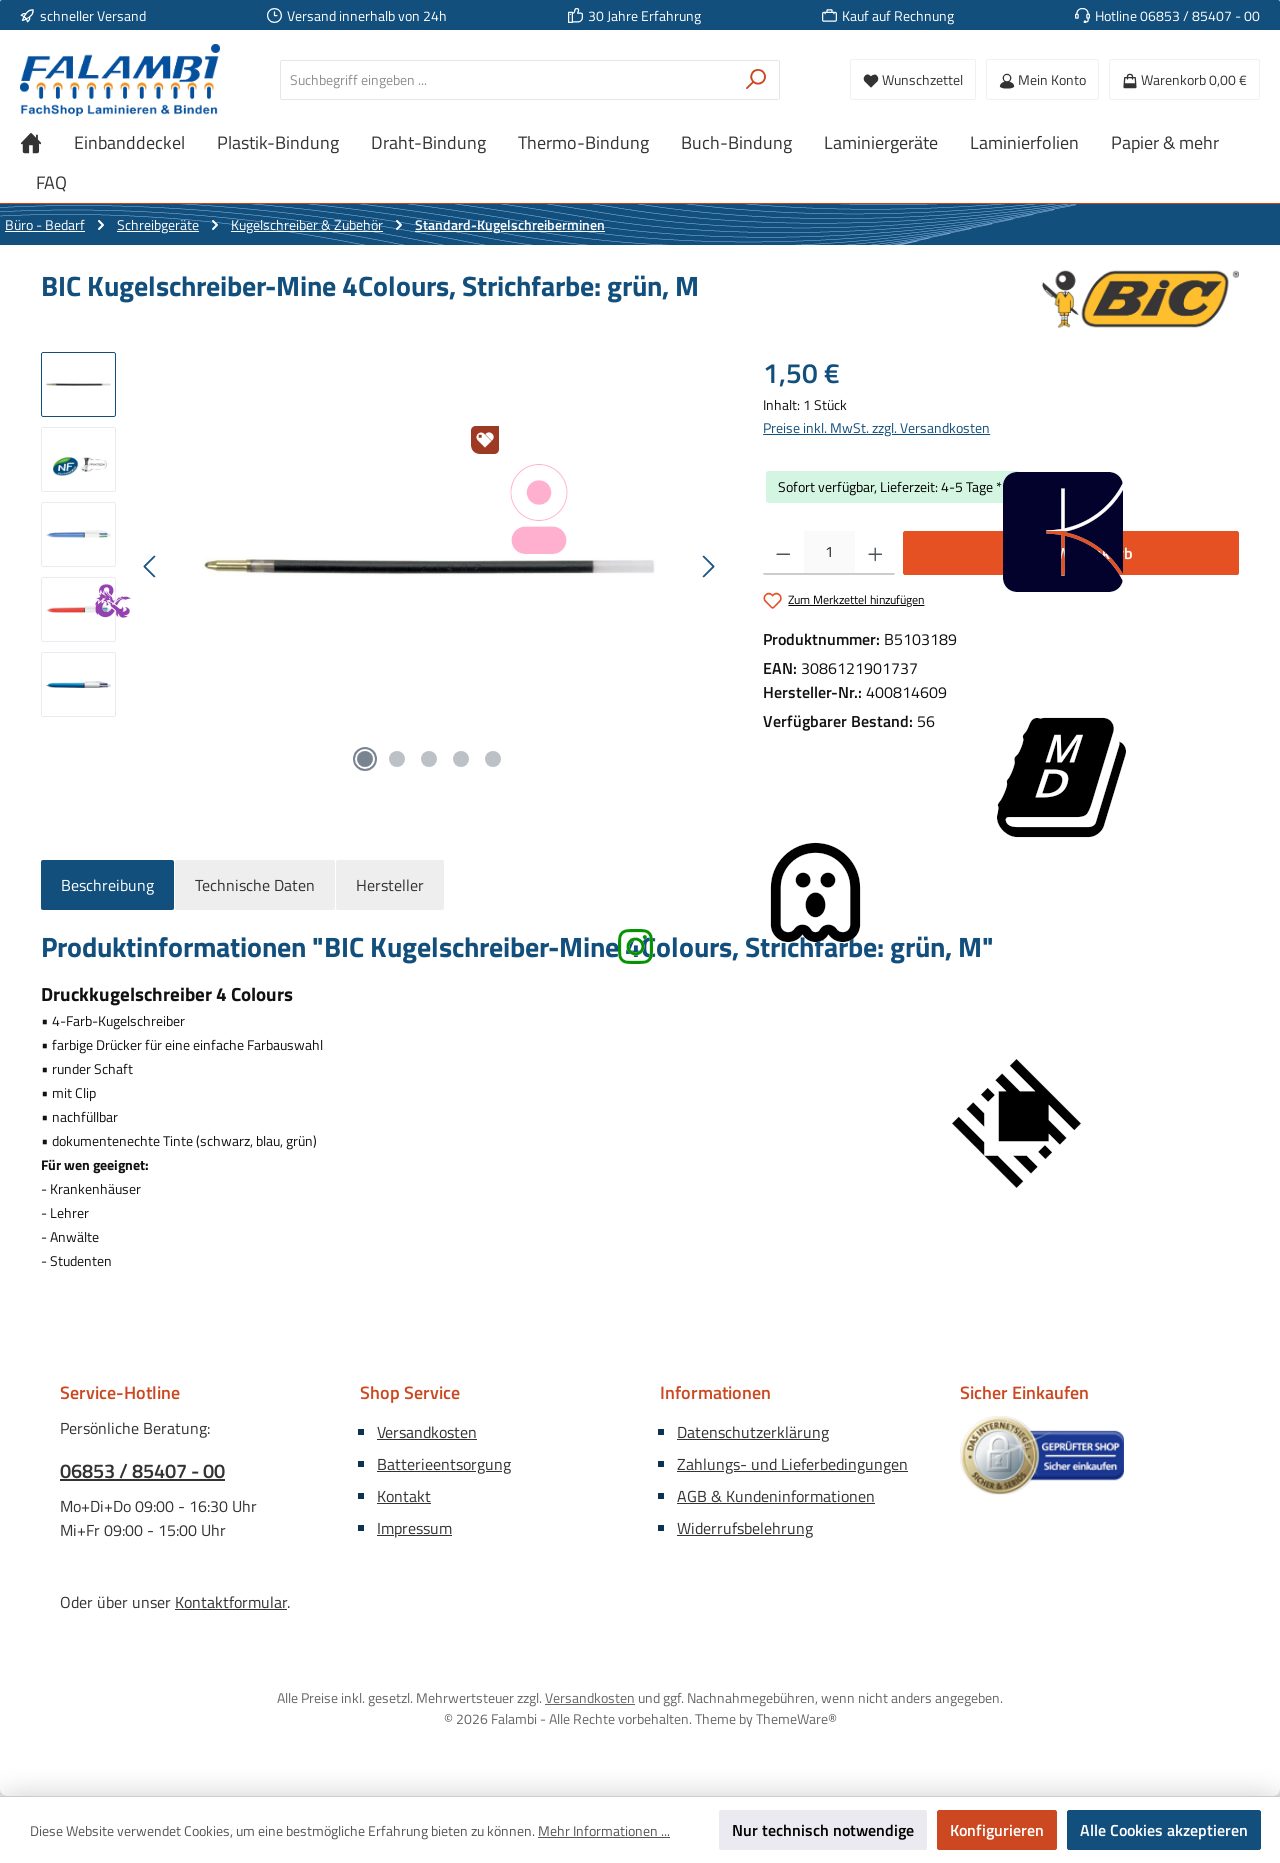  I want to click on toggle ghost mode or anonymous browsing, so click(815, 892).